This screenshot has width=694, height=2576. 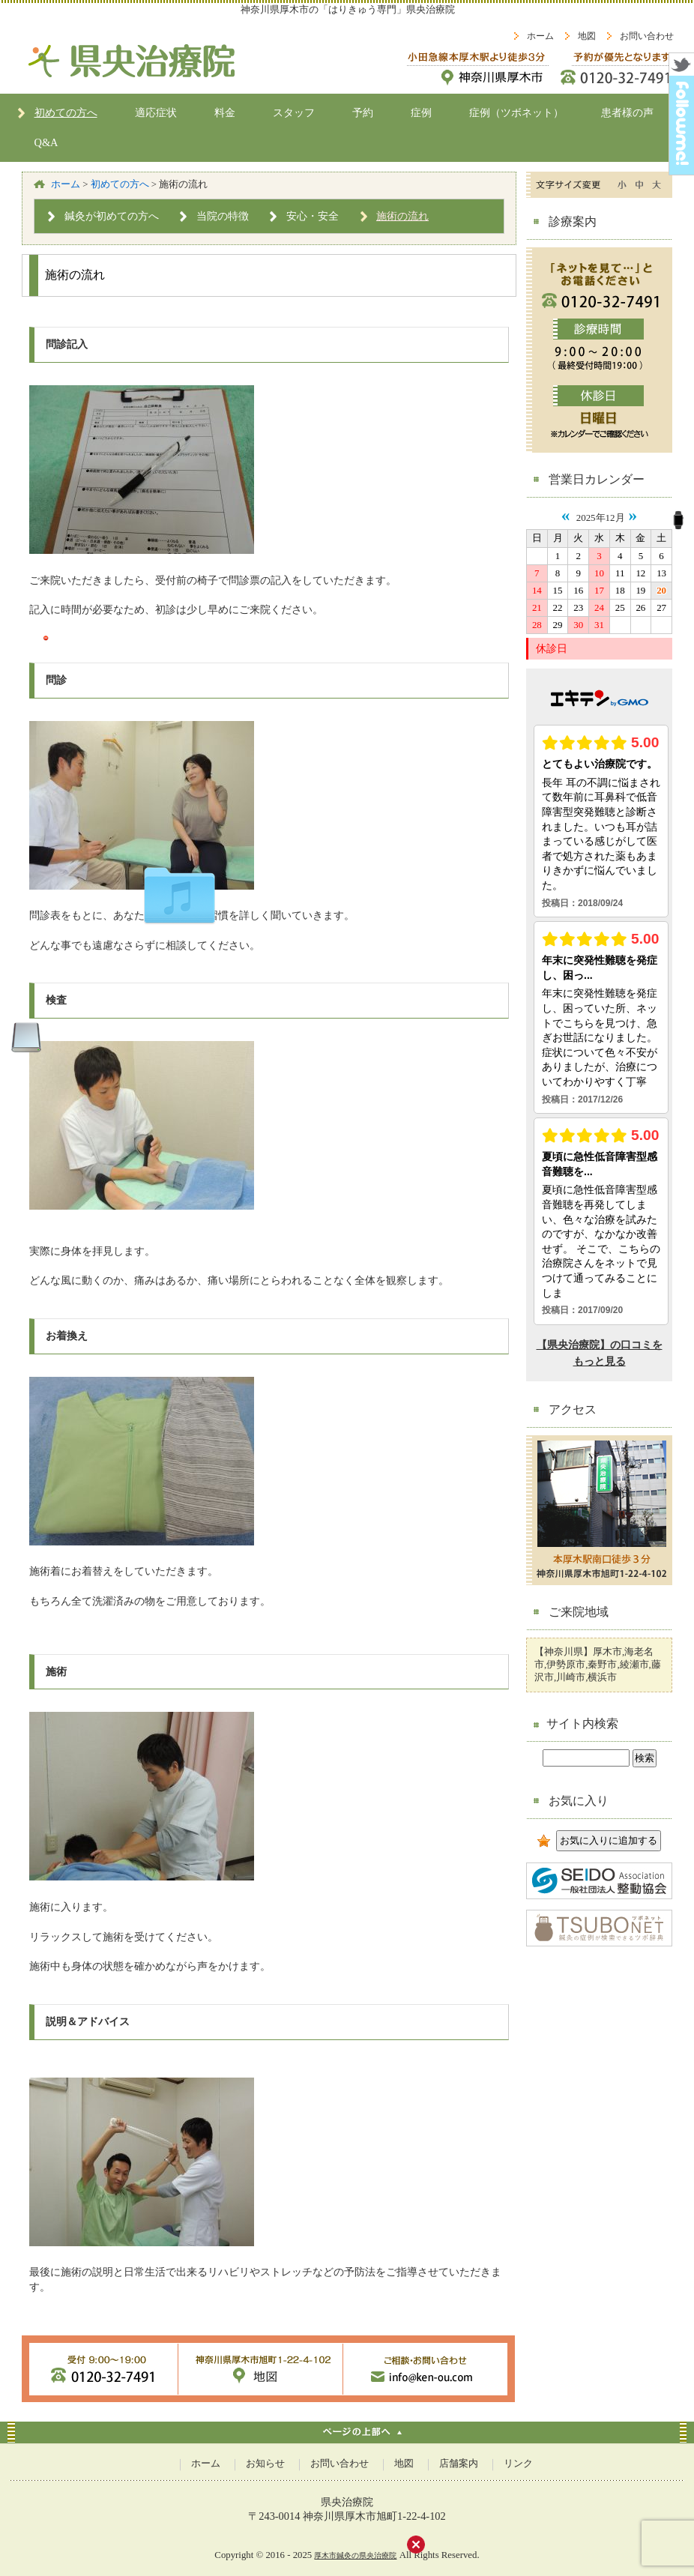 What do you see at coordinates (416, 2545) in the screenshot?
I see `close the current dialog or modal` at bounding box center [416, 2545].